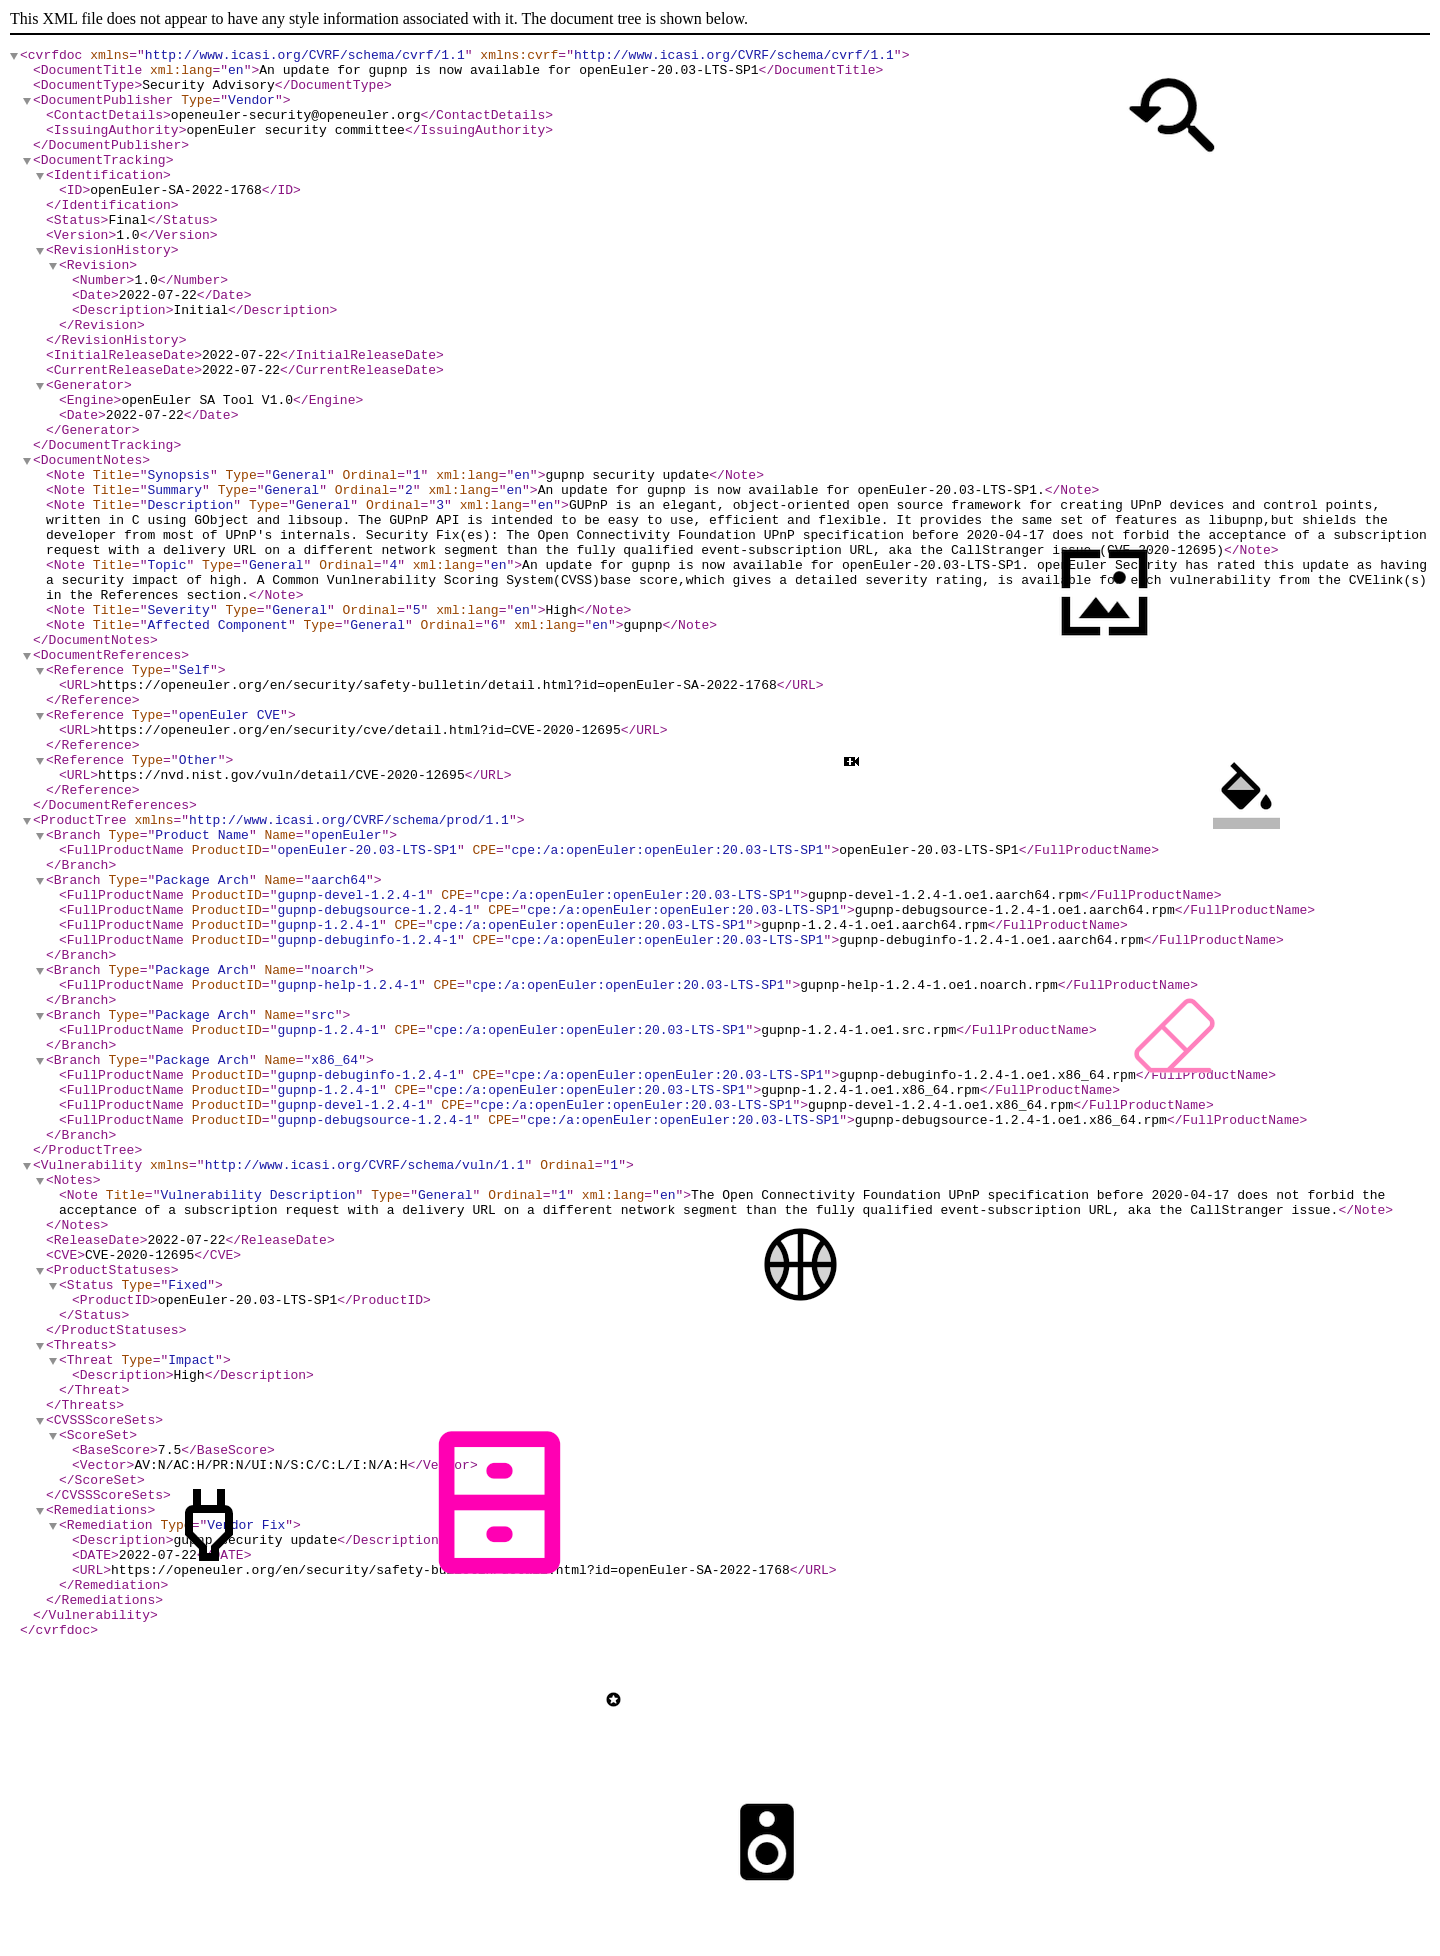 This screenshot has width=1440, height=1956. What do you see at coordinates (1104, 592) in the screenshot?
I see `change or set wallpaper` at bounding box center [1104, 592].